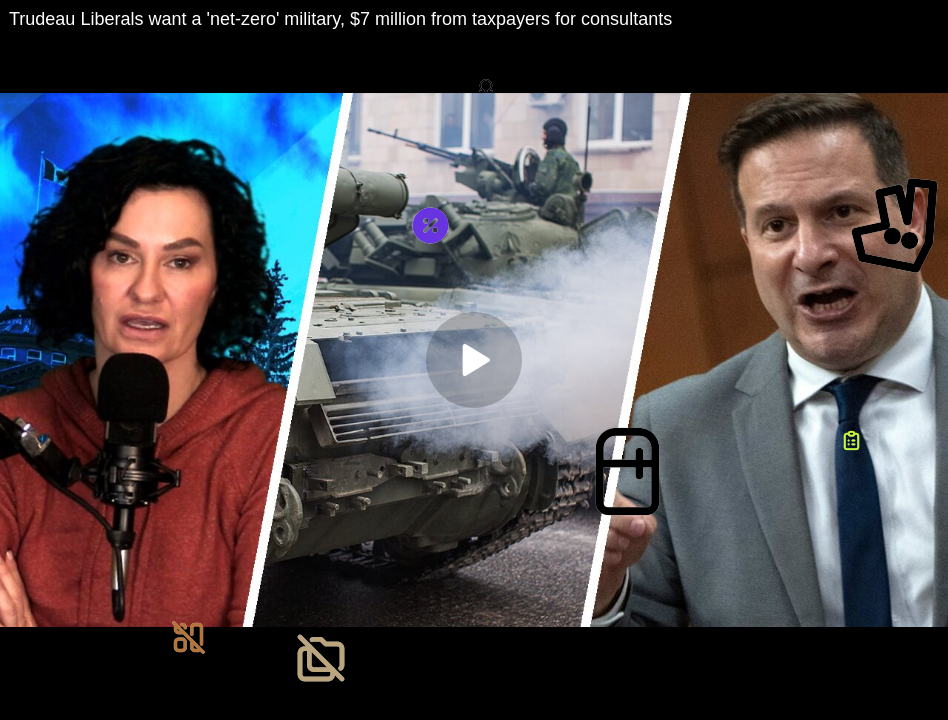  What do you see at coordinates (188, 637) in the screenshot?
I see `disable layout view` at bounding box center [188, 637].